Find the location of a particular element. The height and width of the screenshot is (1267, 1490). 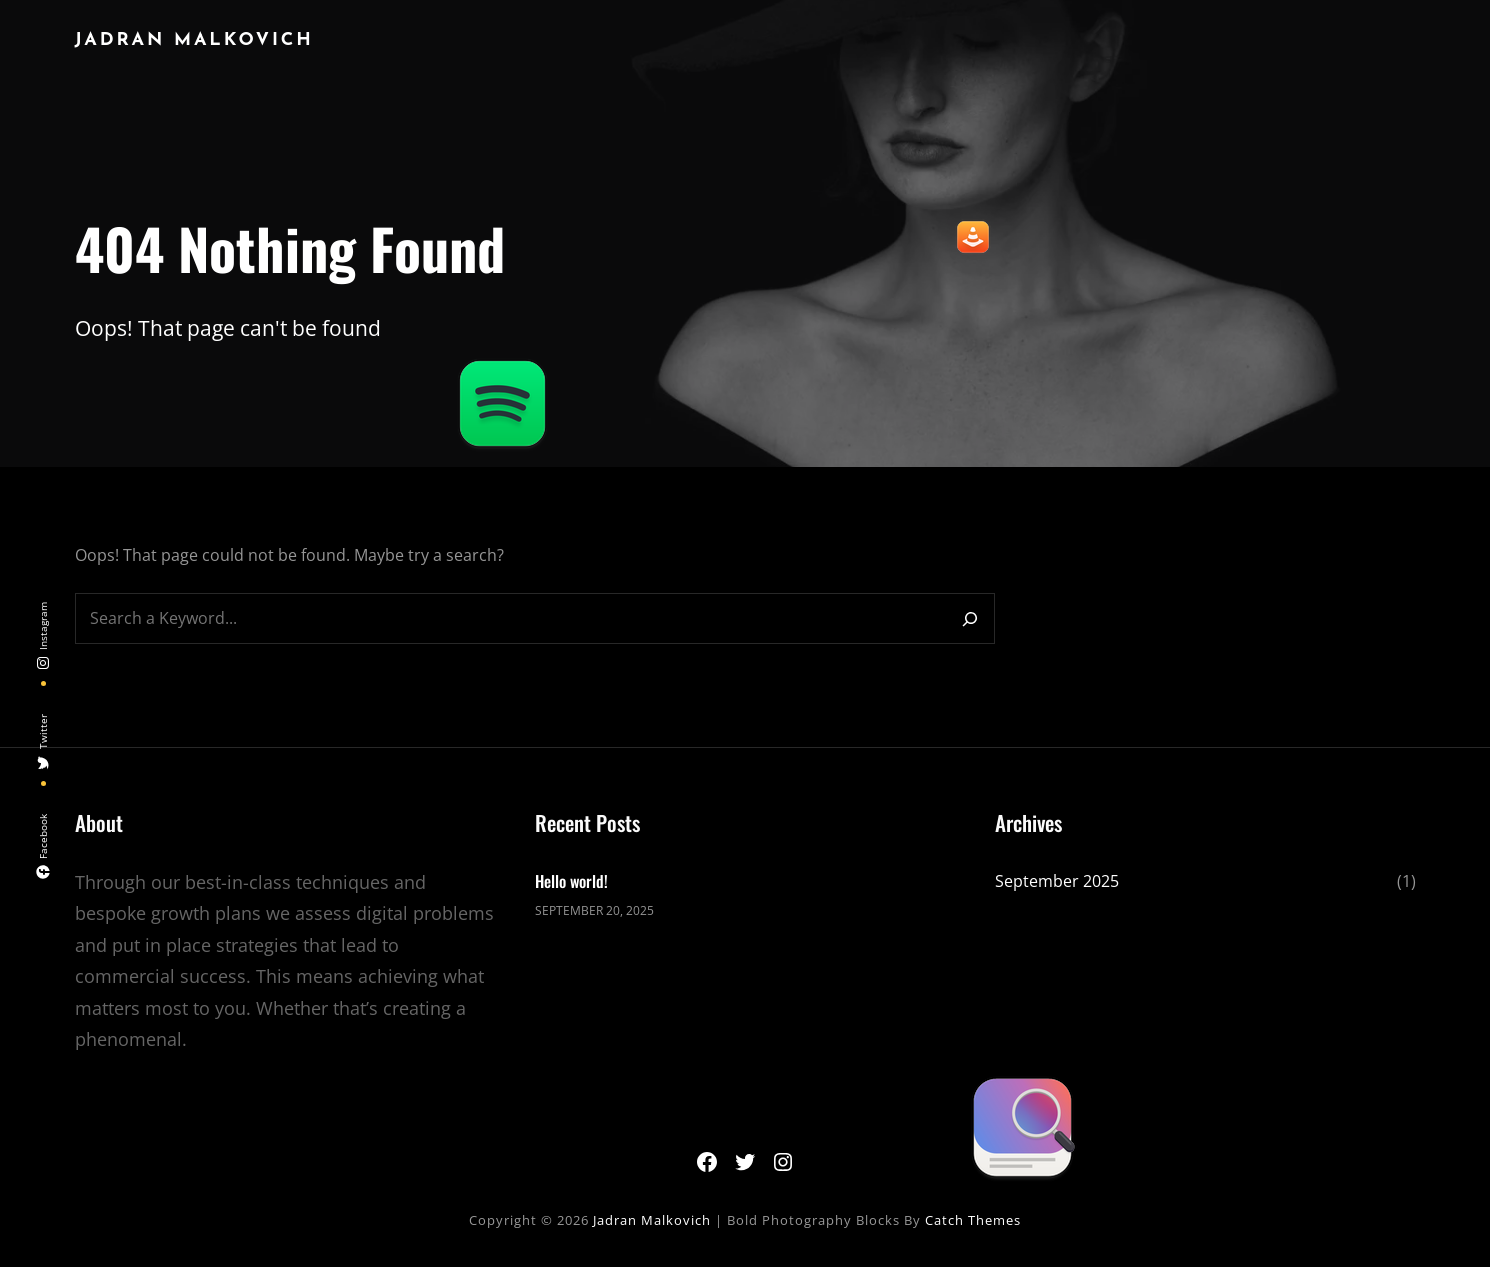

open share preview app is located at coordinates (1022, 1127).